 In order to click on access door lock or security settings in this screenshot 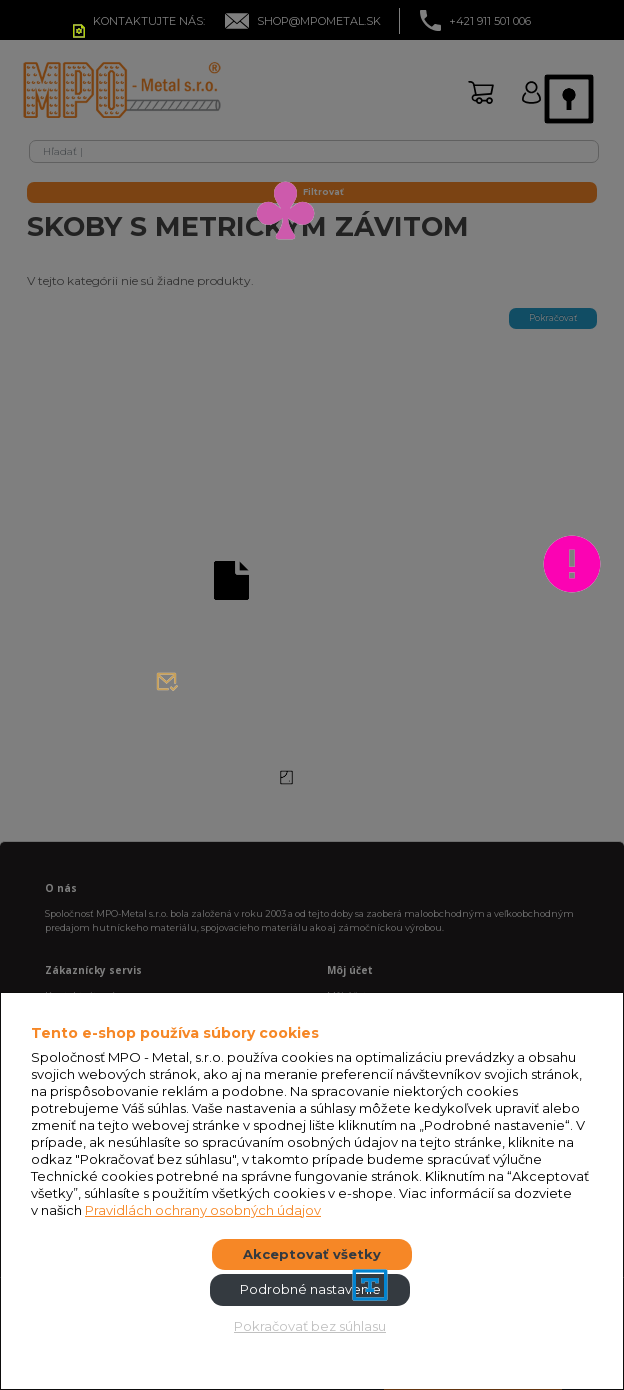, I will do `click(569, 99)`.